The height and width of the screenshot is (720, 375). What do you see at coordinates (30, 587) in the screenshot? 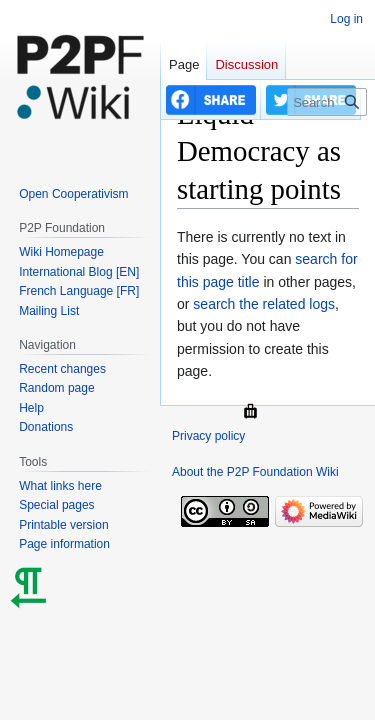
I see `switch text direction to right-to-left` at bounding box center [30, 587].